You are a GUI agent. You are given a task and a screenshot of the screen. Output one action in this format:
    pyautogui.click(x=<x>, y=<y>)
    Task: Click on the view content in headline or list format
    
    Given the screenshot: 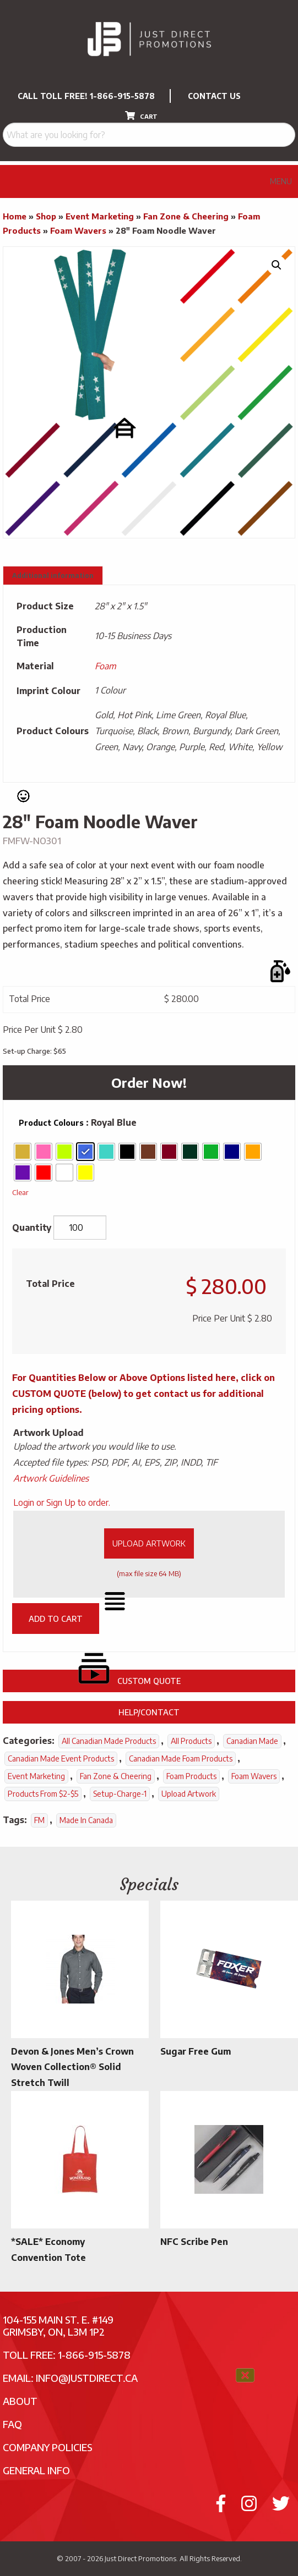 What is the action you would take?
    pyautogui.click(x=115, y=1601)
    